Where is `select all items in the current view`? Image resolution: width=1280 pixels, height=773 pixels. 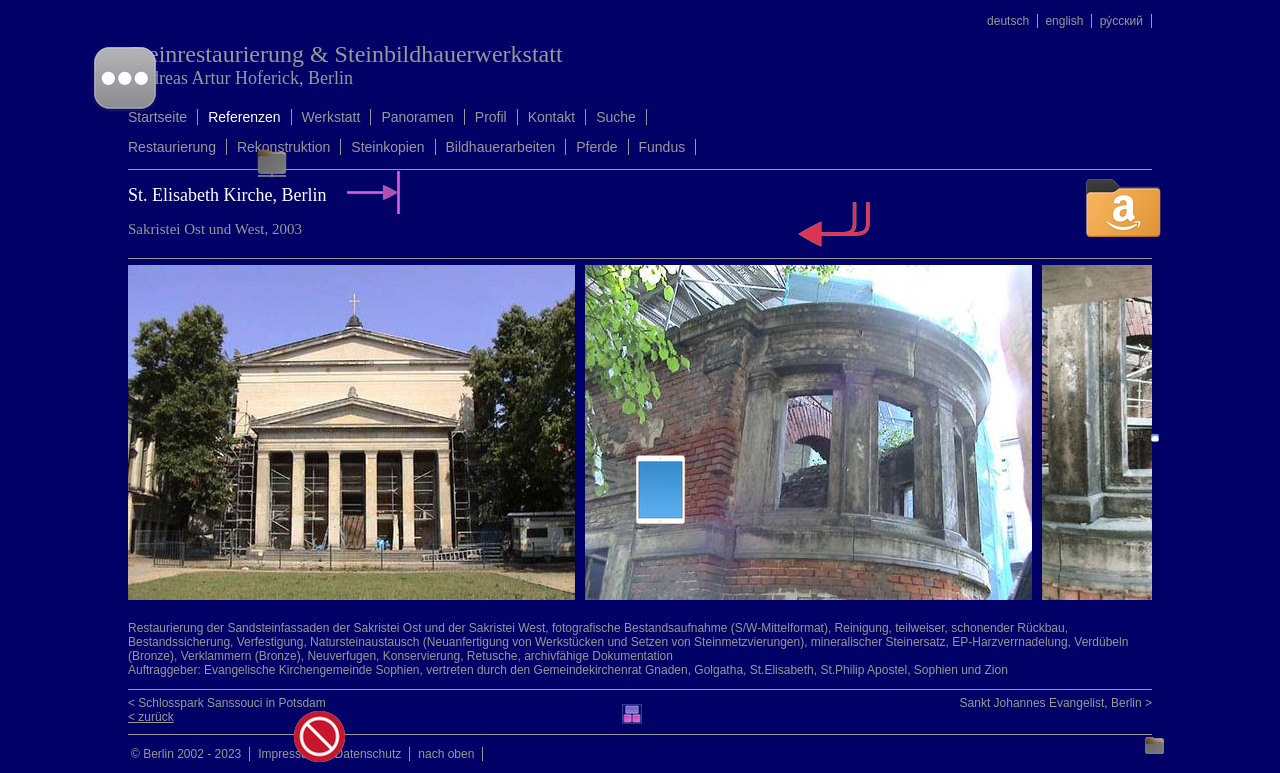 select all items in the current view is located at coordinates (632, 714).